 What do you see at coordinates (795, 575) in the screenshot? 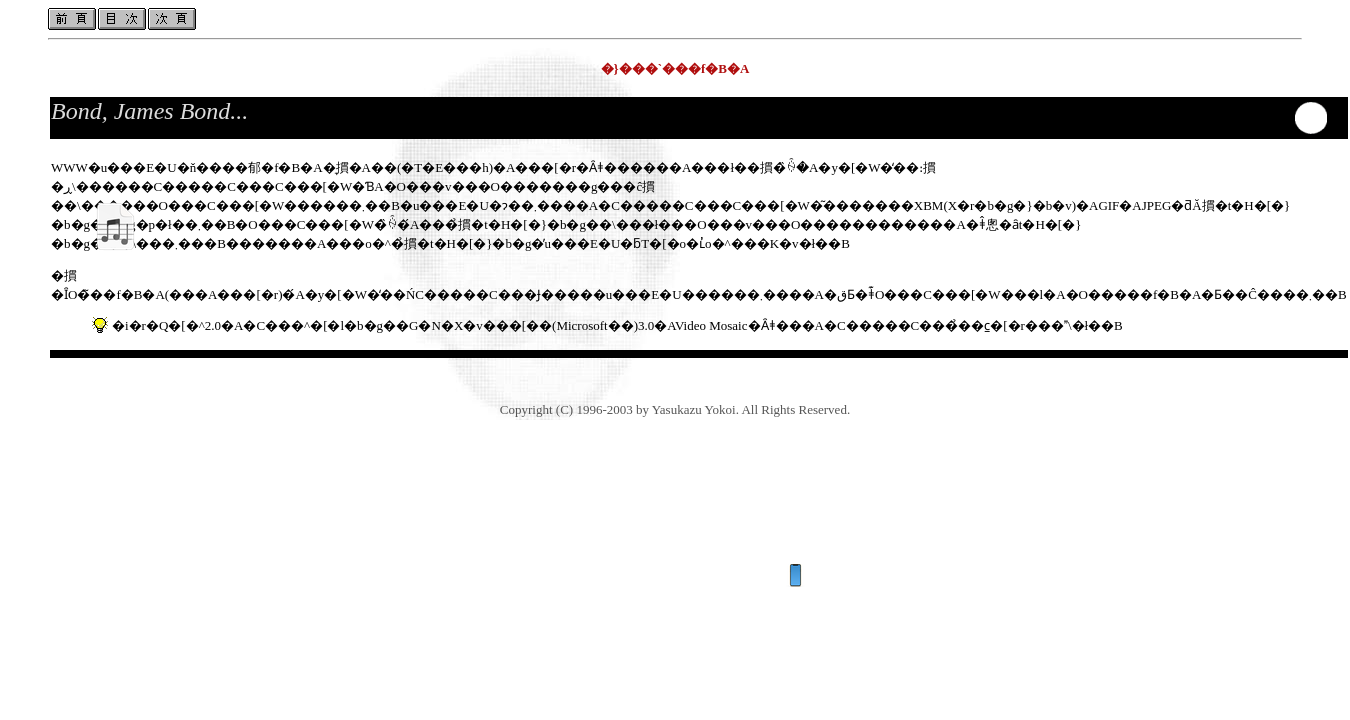
I see `iPhone 11 device icon` at bounding box center [795, 575].